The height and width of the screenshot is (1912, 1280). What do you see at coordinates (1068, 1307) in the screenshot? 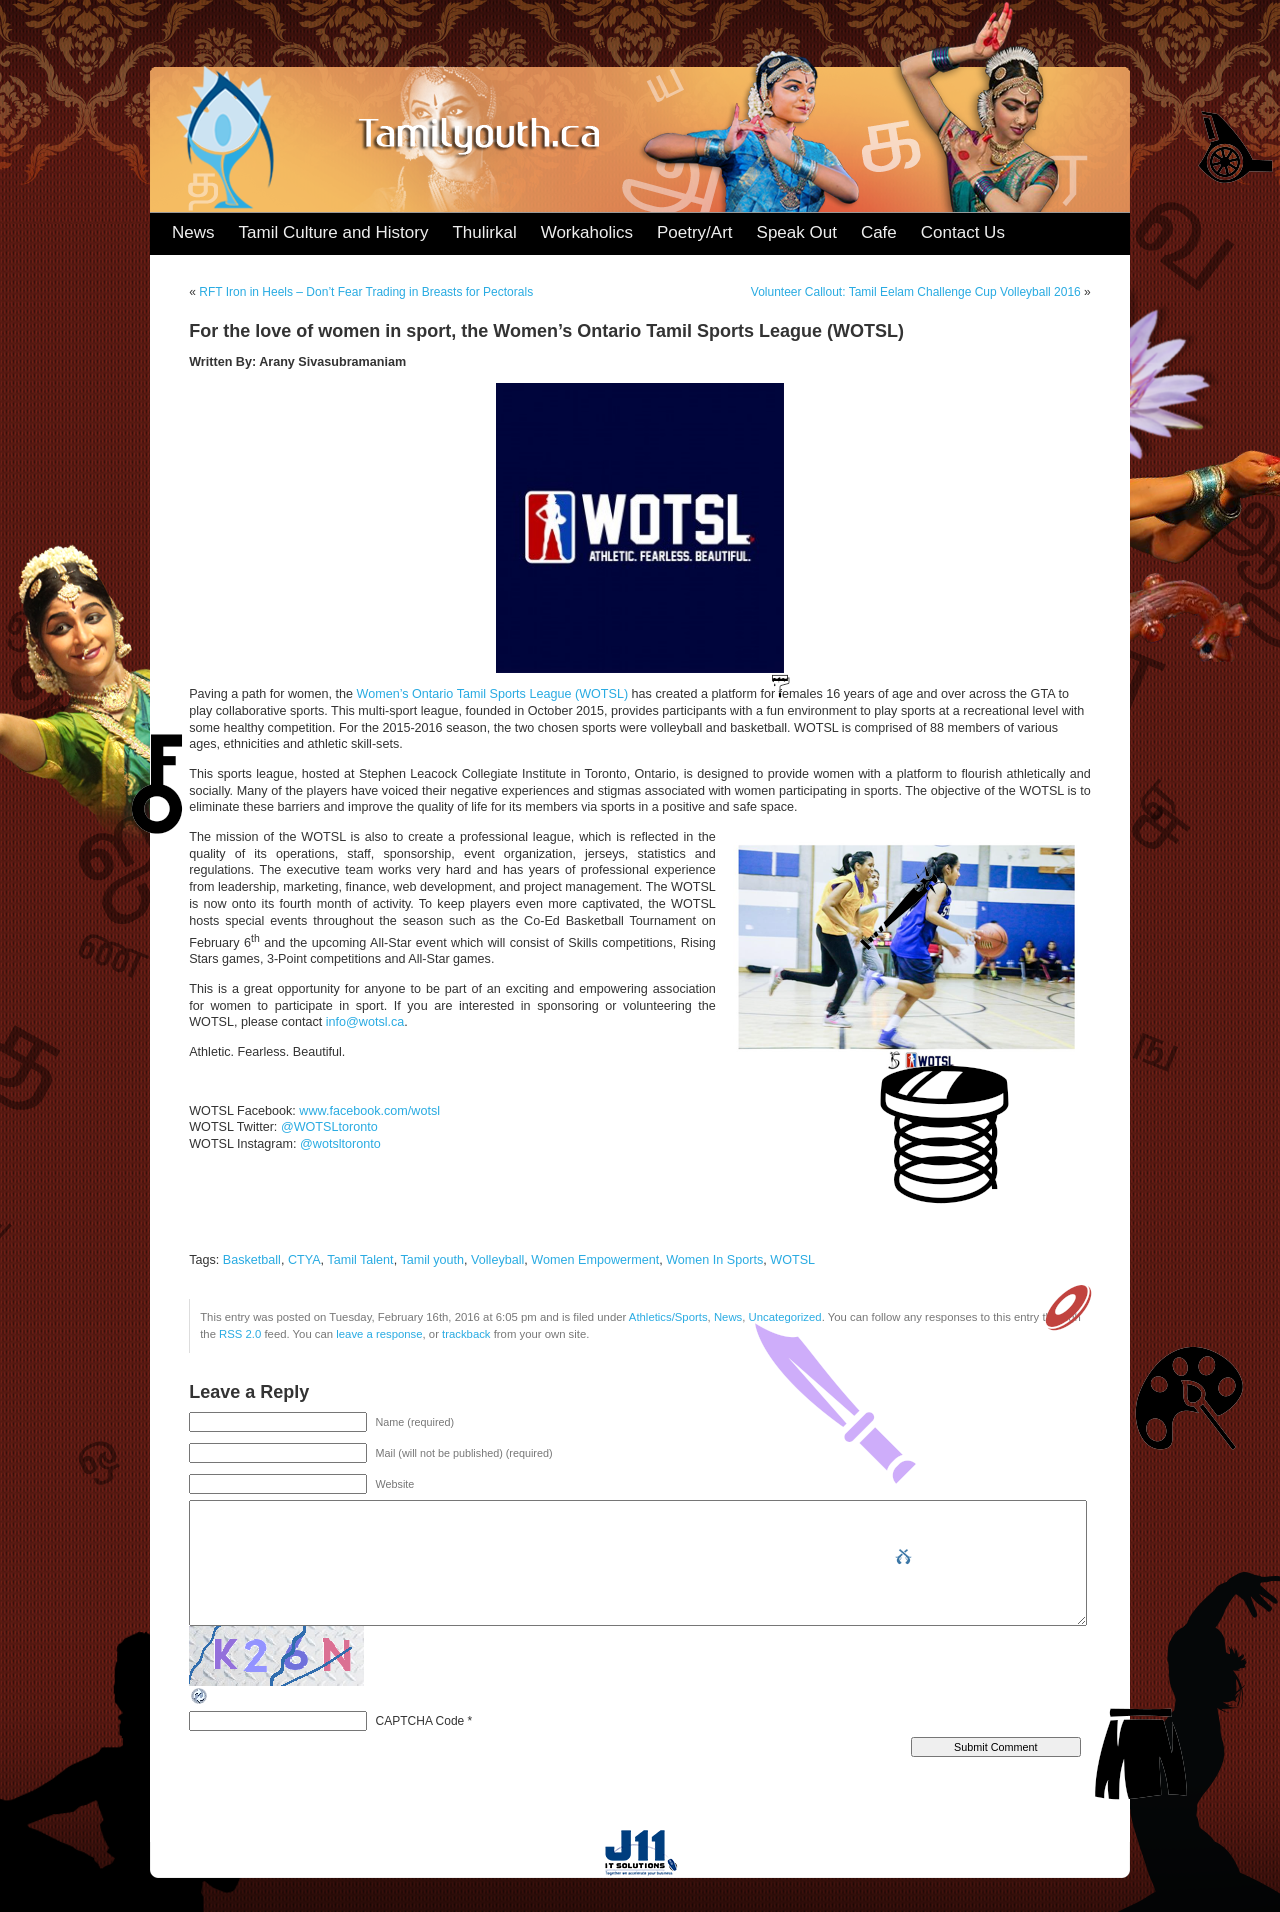
I see `play a frisbee or disc golf game` at bounding box center [1068, 1307].